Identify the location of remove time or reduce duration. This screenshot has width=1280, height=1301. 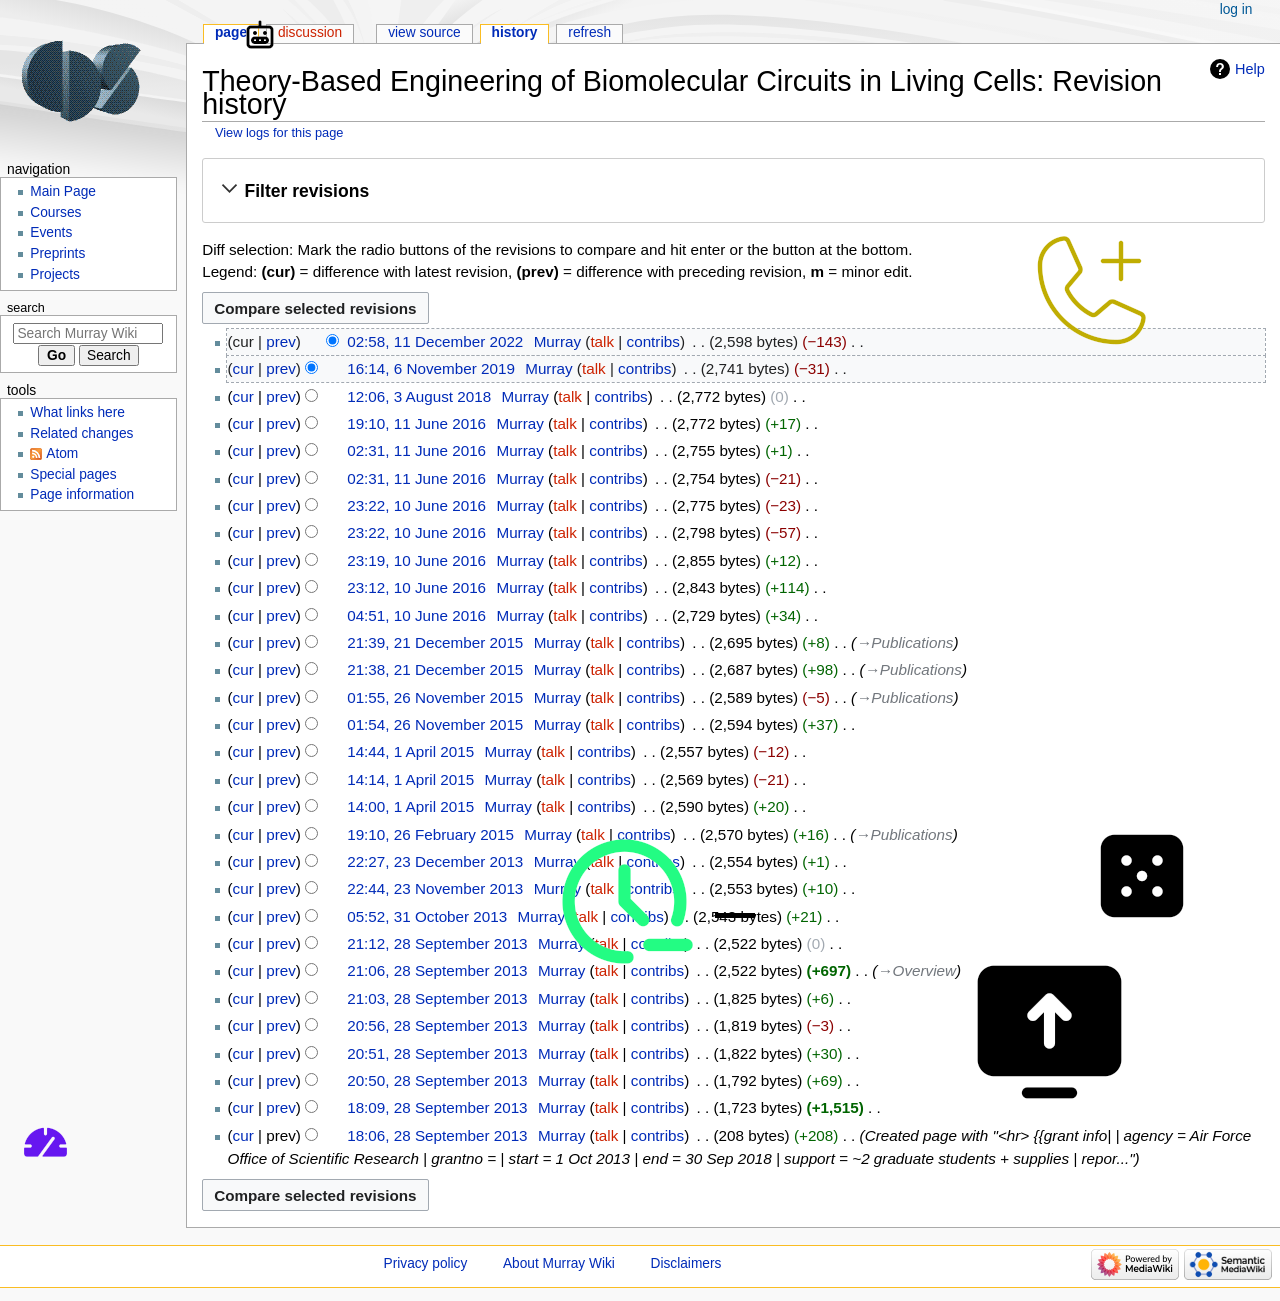
(624, 901).